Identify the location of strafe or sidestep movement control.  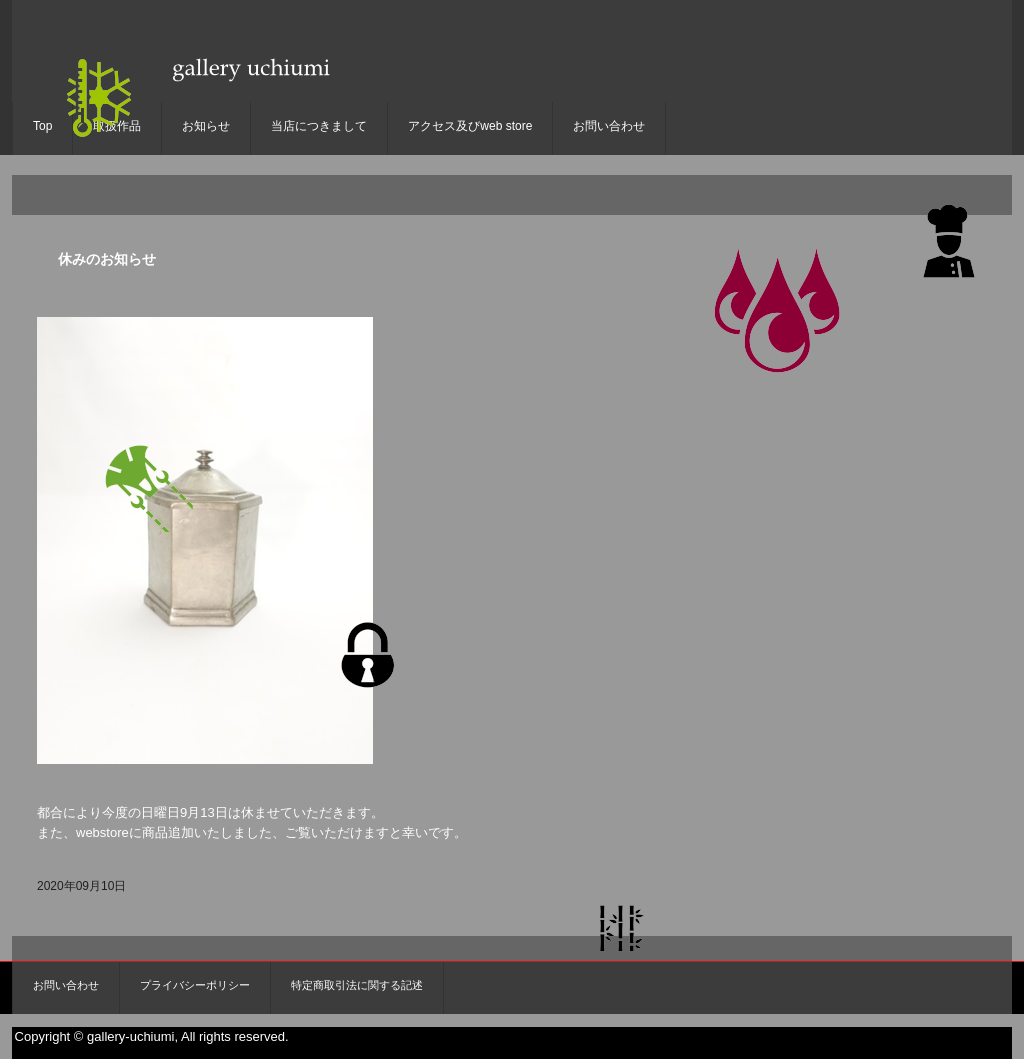
(151, 489).